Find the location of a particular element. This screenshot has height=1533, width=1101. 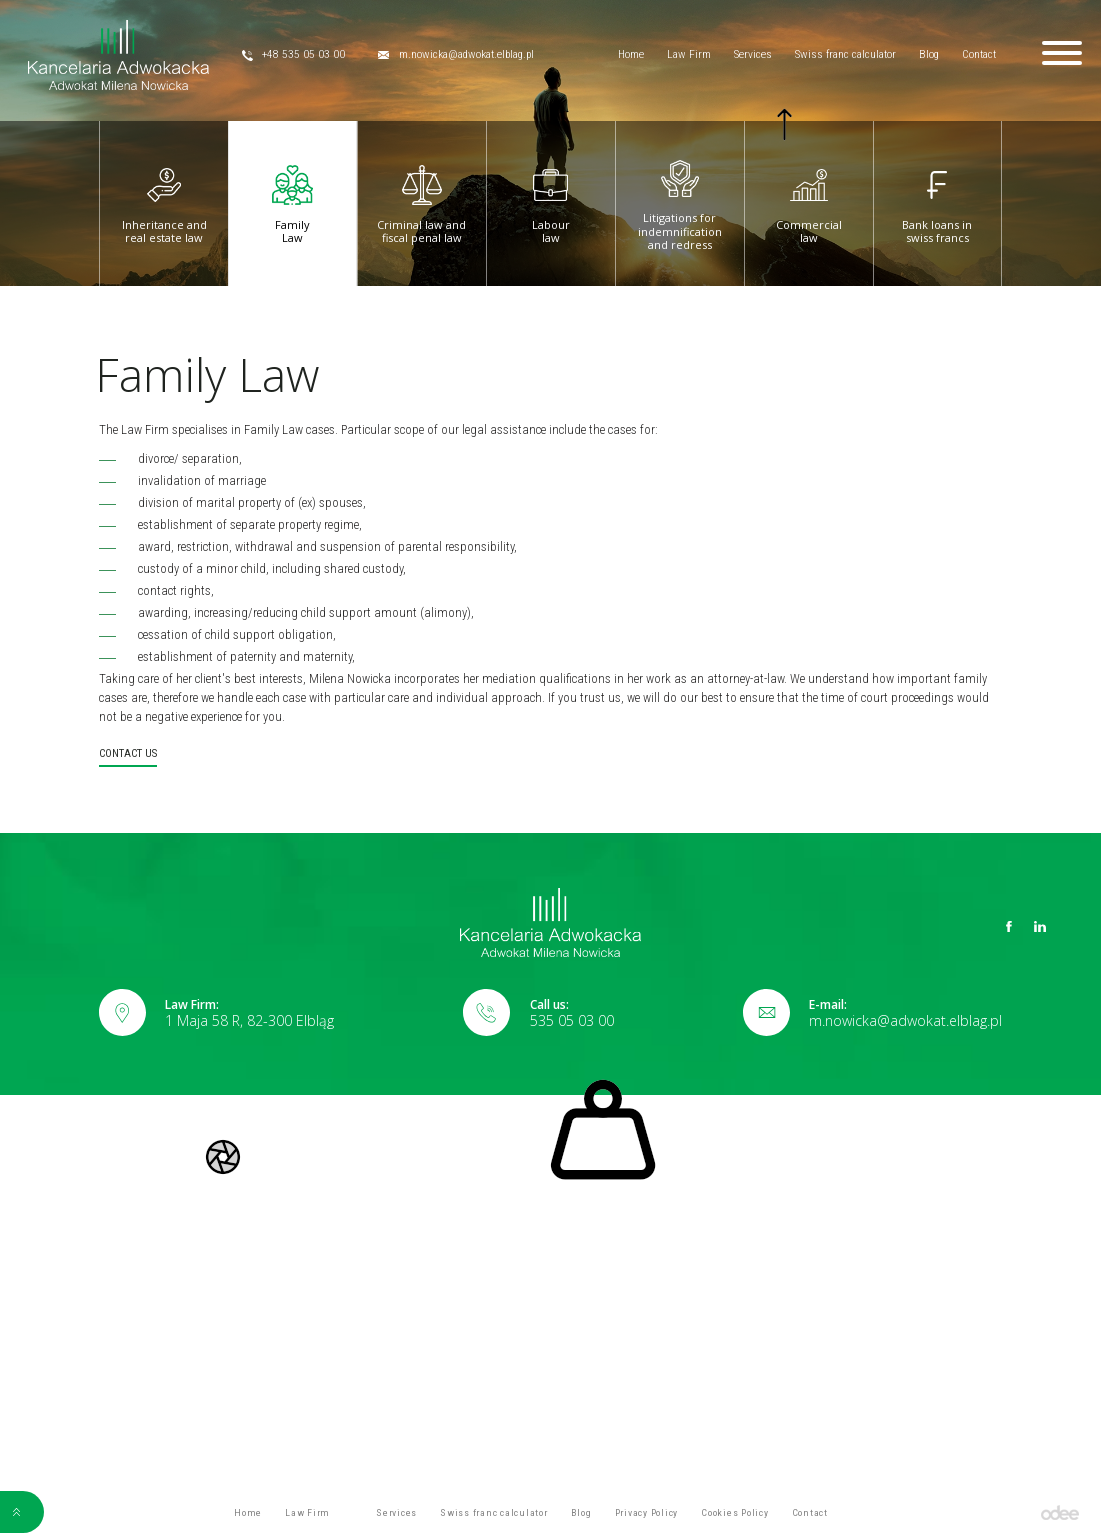

scroll to top of page is located at coordinates (784, 124).